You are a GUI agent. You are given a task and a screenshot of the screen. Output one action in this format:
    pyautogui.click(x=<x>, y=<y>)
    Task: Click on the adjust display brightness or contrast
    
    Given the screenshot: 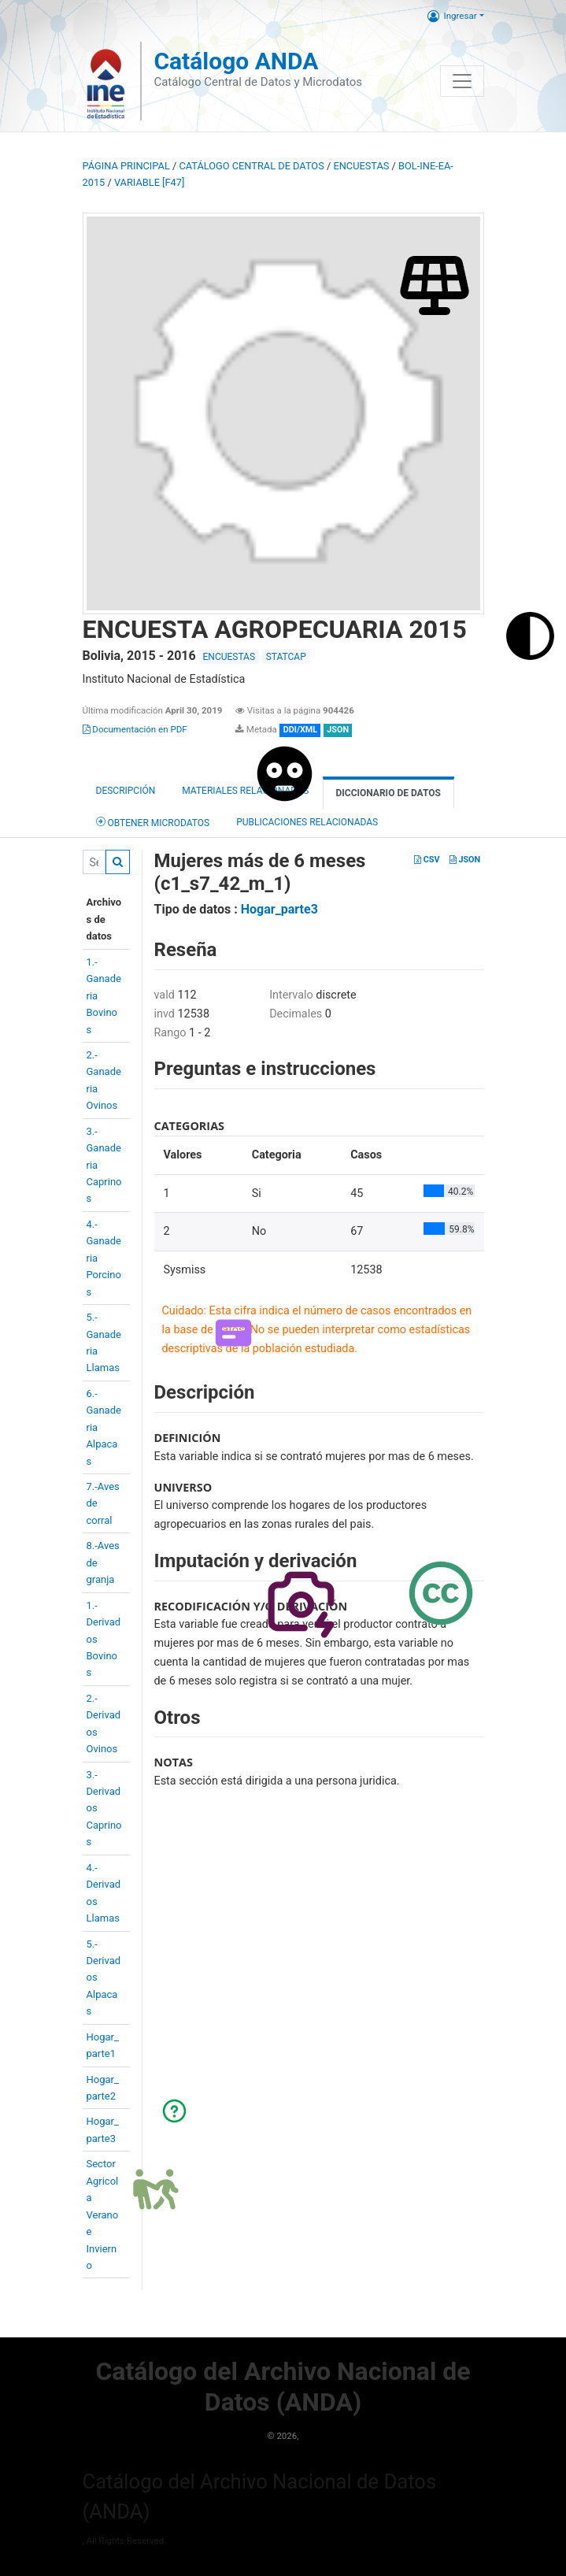 What is the action you would take?
    pyautogui.click(x=530, y=636)
    